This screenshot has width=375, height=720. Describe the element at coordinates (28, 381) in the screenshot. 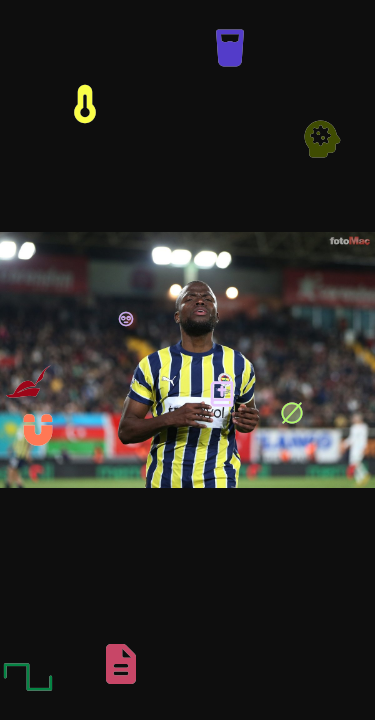

I see `pied piper brand logo` at that location.